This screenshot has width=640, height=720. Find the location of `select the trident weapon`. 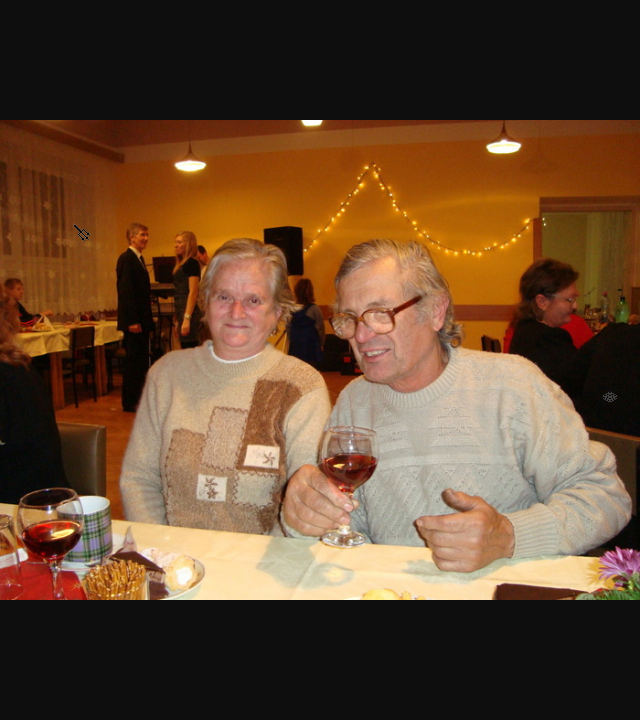

select the trident weapon is located at coordinates (82, 233).